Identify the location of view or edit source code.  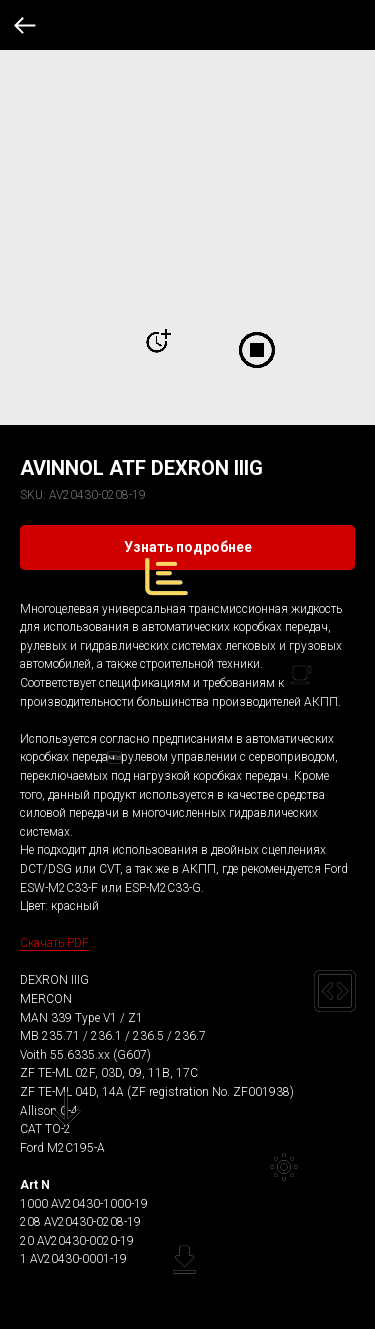
(335, 991).